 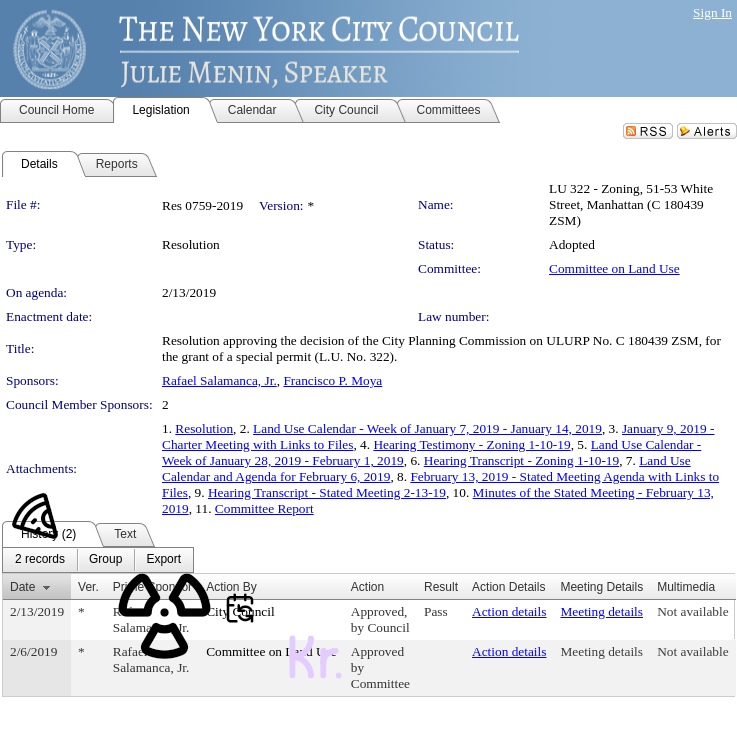 What do you see at coordinates (314, 657) in the screenshot?
I see `indicates danish krone currency` at bounding box center [314, 657].